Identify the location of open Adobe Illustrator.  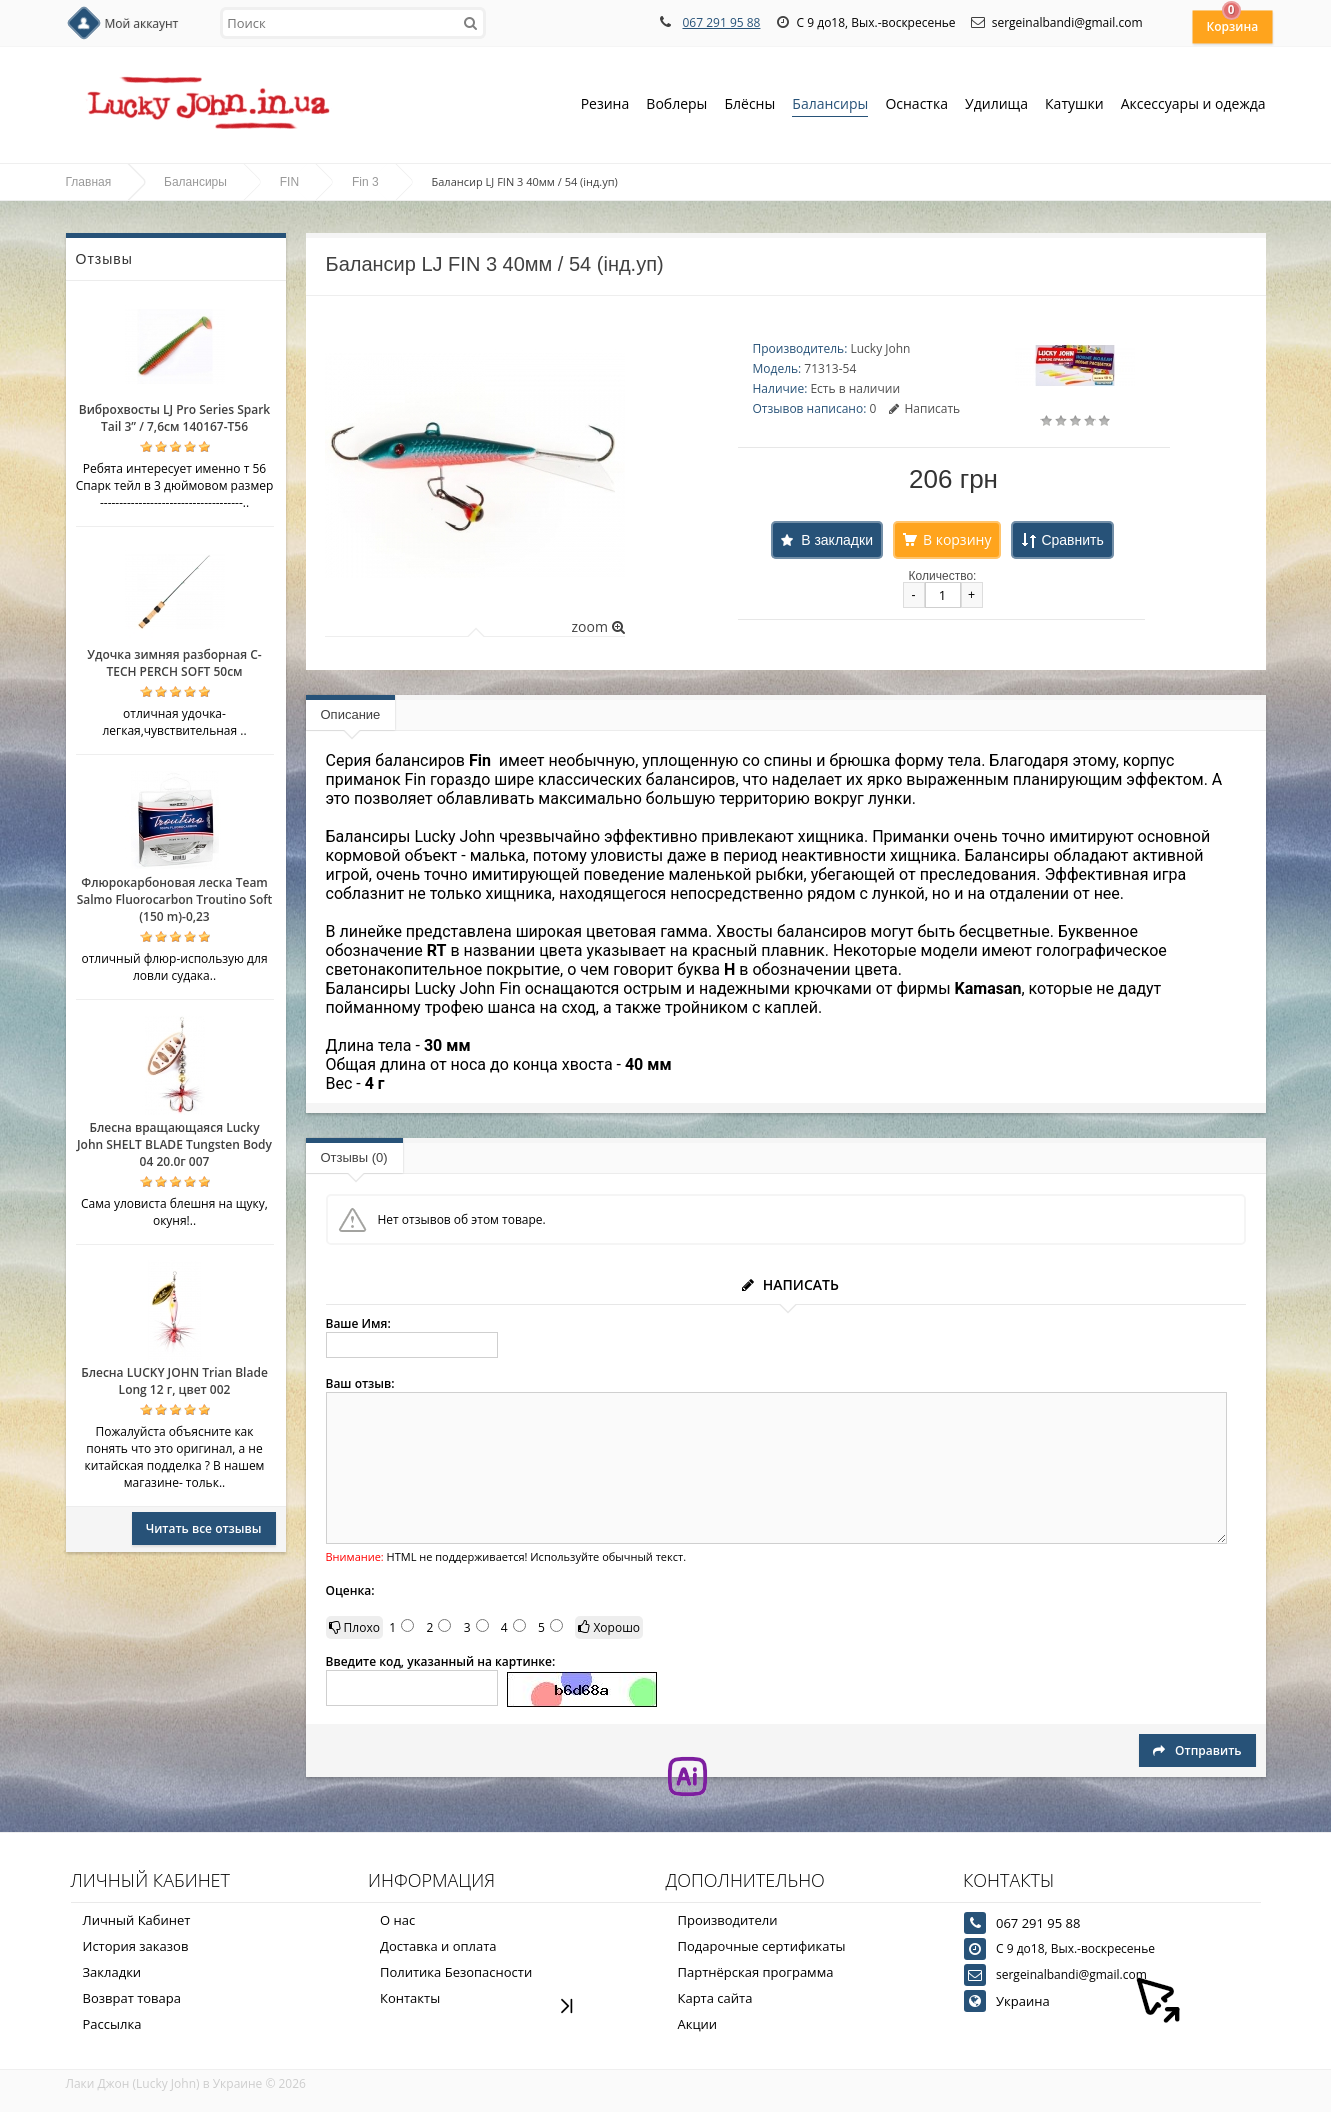
(687, 1776).